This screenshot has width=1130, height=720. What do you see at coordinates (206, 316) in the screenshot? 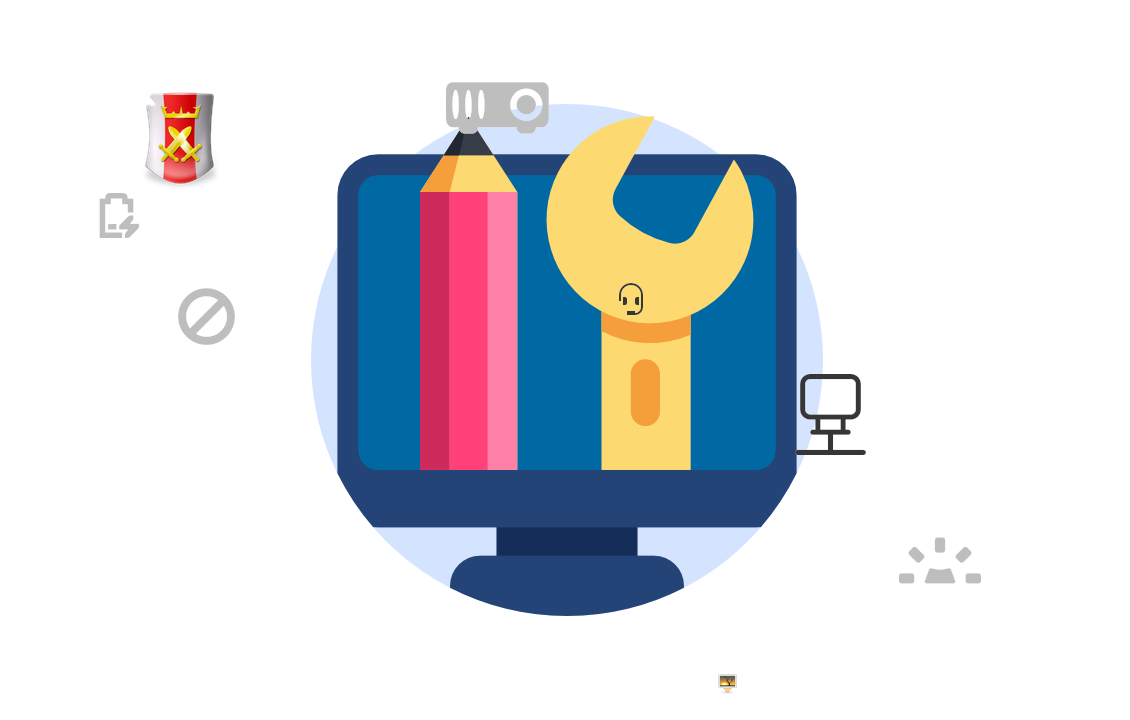
I see `indicates an action is currently unavailable` at bounding box center [206, 316].